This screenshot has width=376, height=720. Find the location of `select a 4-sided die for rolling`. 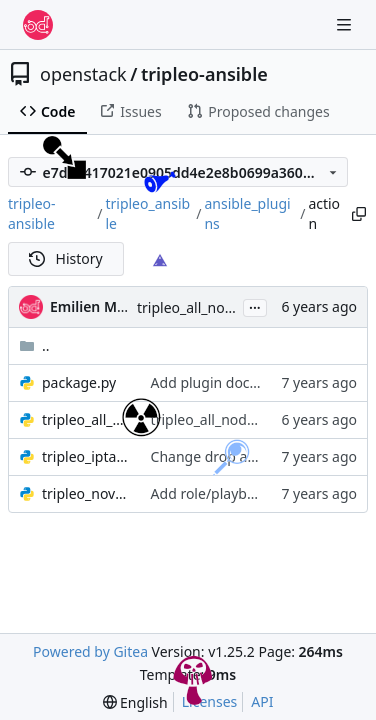

select a 4-sided die for rolling is located at coordinates (160, 260).